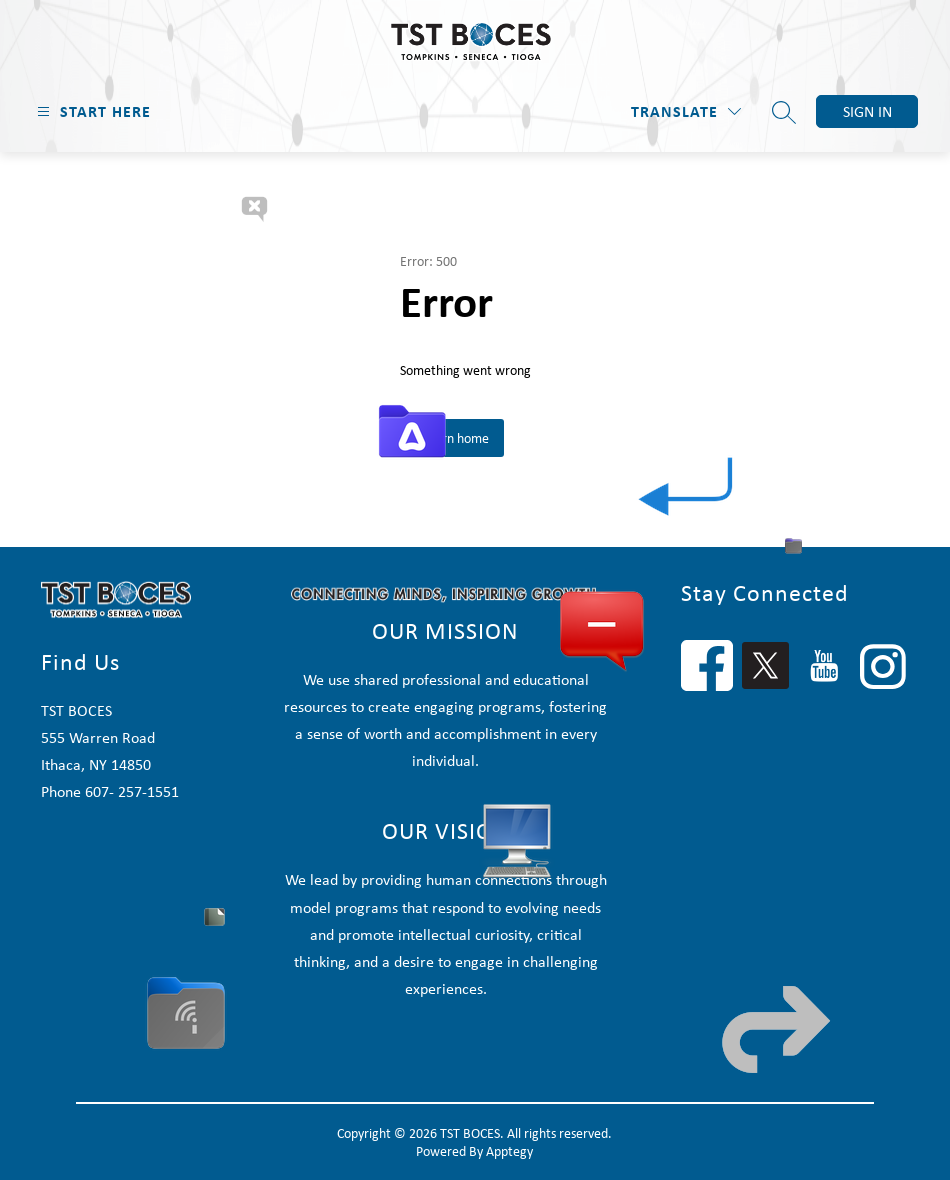  Describe the element at coordinates (412, 433) in the screenshot. I see `open adonis project folder` at that location.